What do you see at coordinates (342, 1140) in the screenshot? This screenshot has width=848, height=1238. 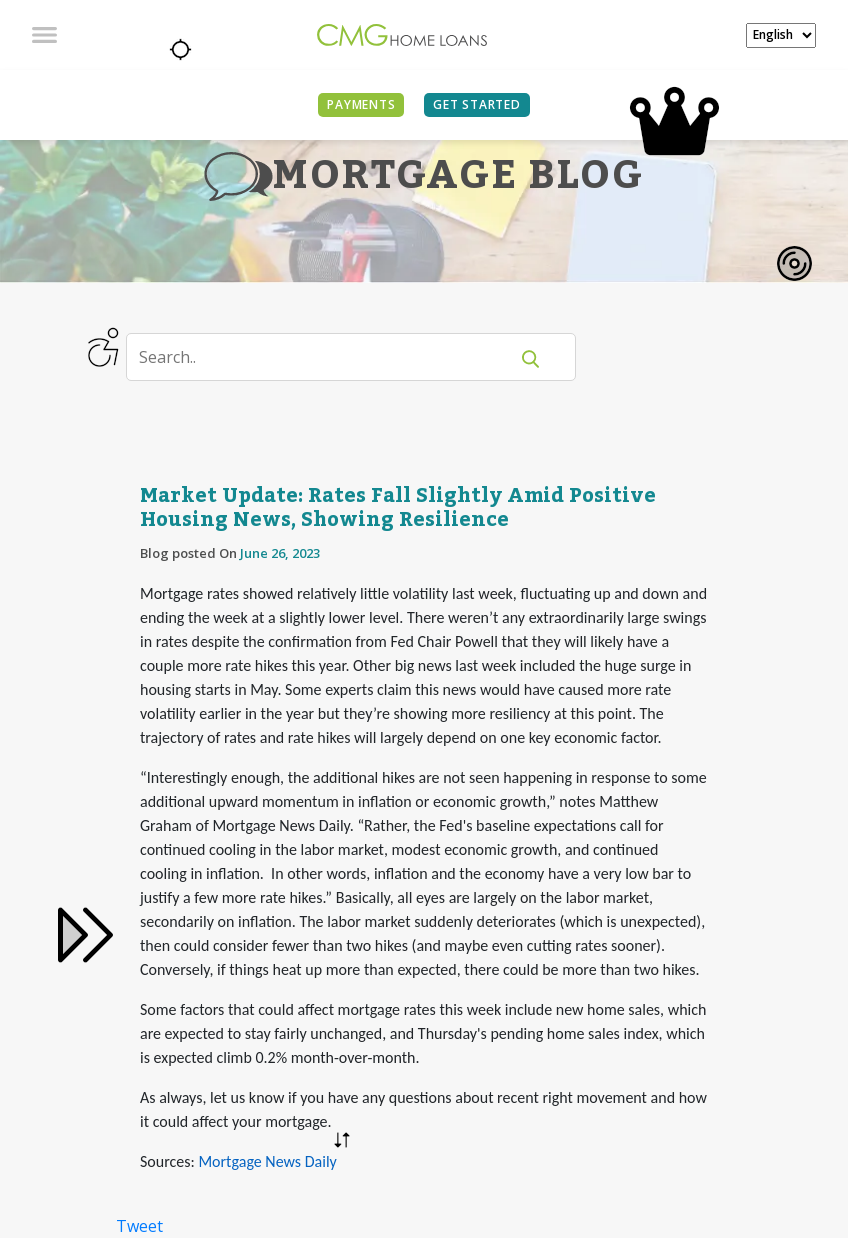 I see `sort items in ascending or descending order` at bounding box center [342, 1140].